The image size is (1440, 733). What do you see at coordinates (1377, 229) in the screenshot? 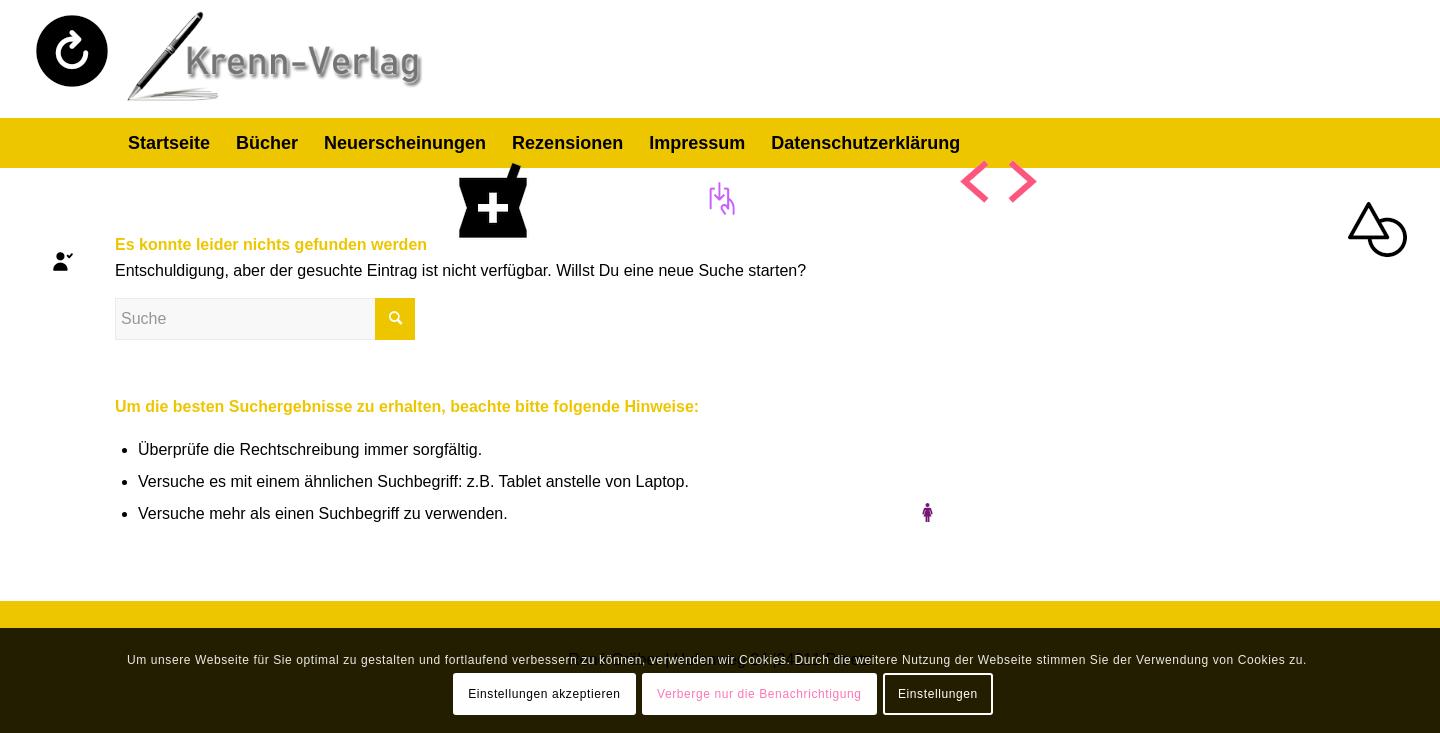
I see `access shape tools or drawing options` at bounding box center [1377, 229].